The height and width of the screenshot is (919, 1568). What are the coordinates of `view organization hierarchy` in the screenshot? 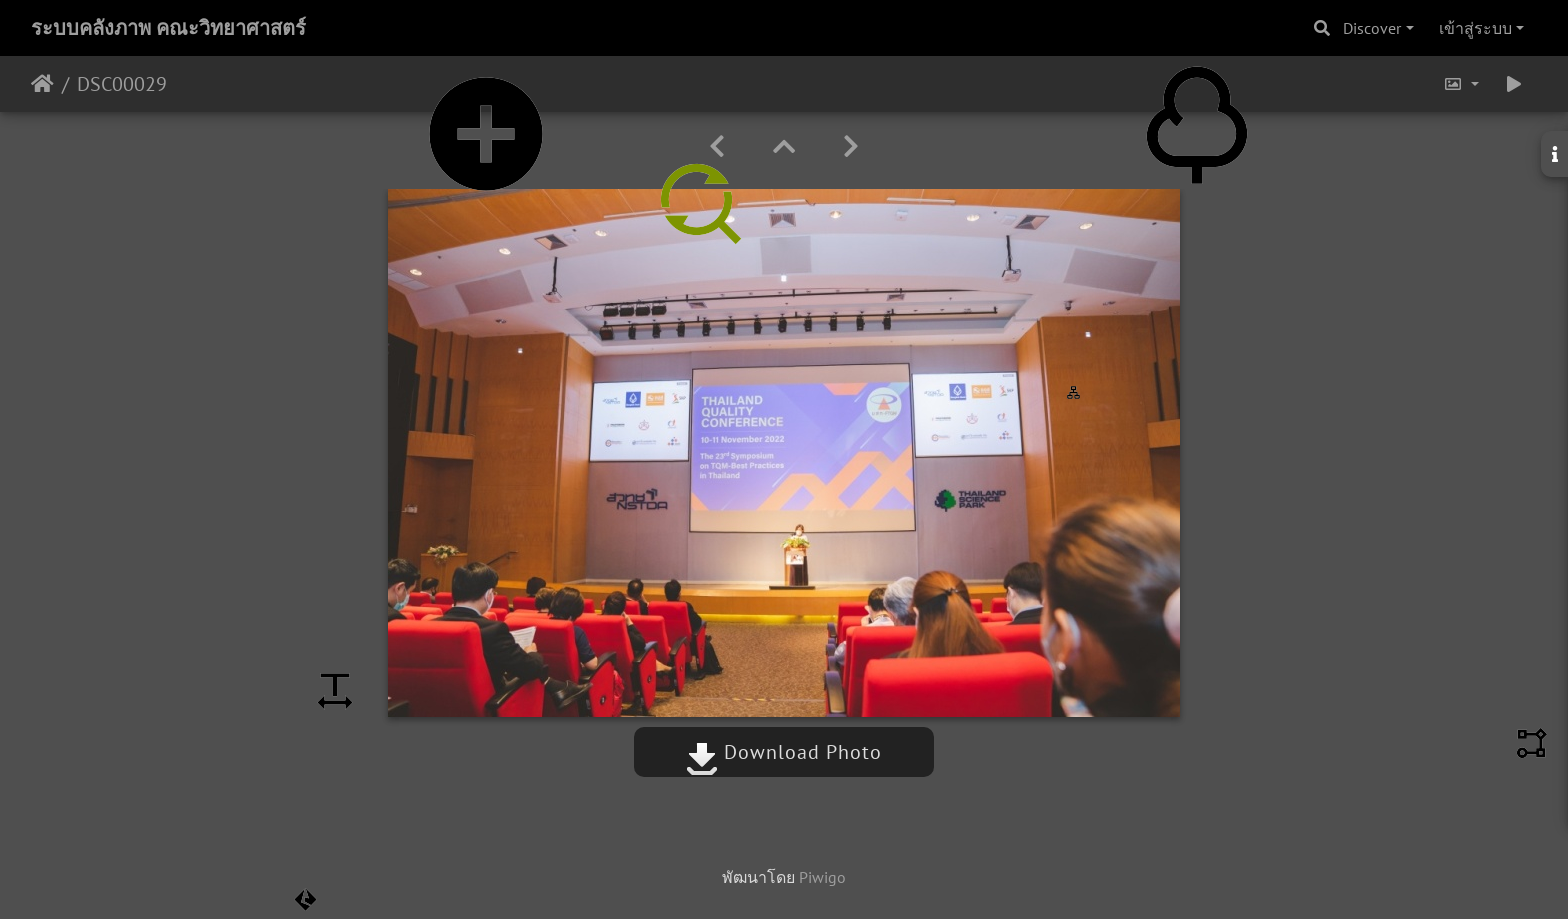 It's located at (1073, 392).